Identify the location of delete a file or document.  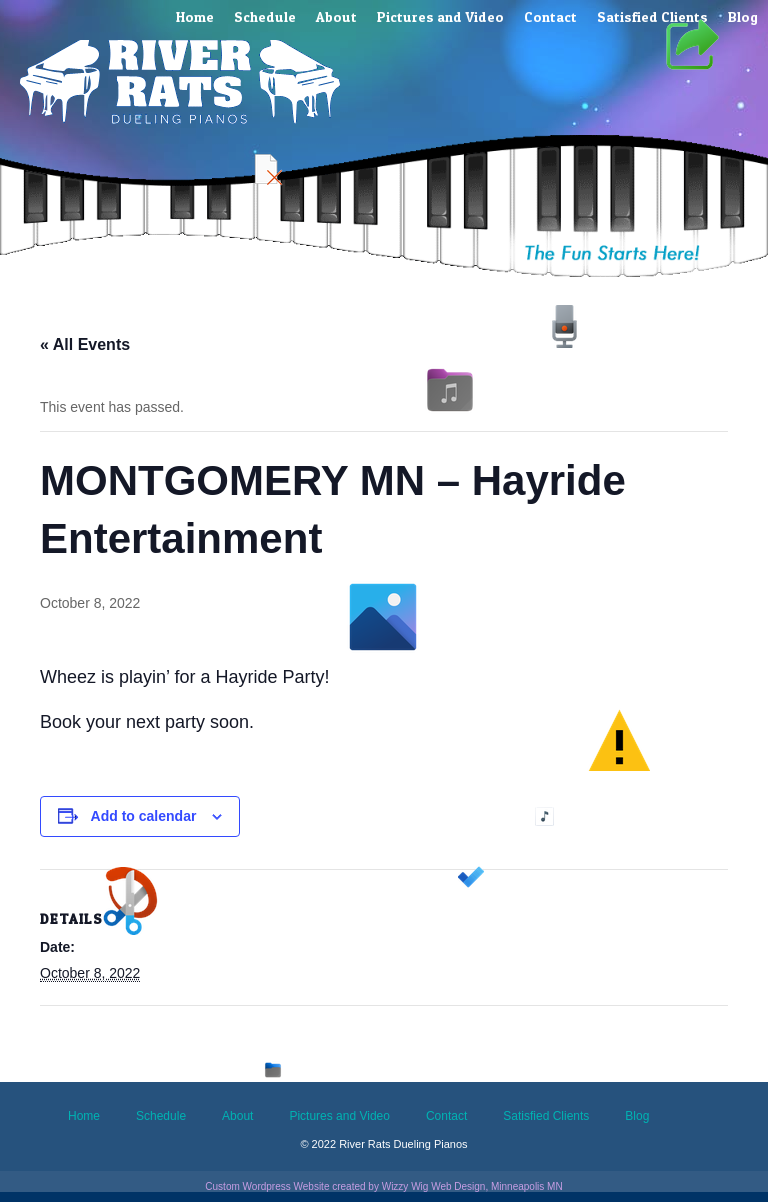
(266, 169).